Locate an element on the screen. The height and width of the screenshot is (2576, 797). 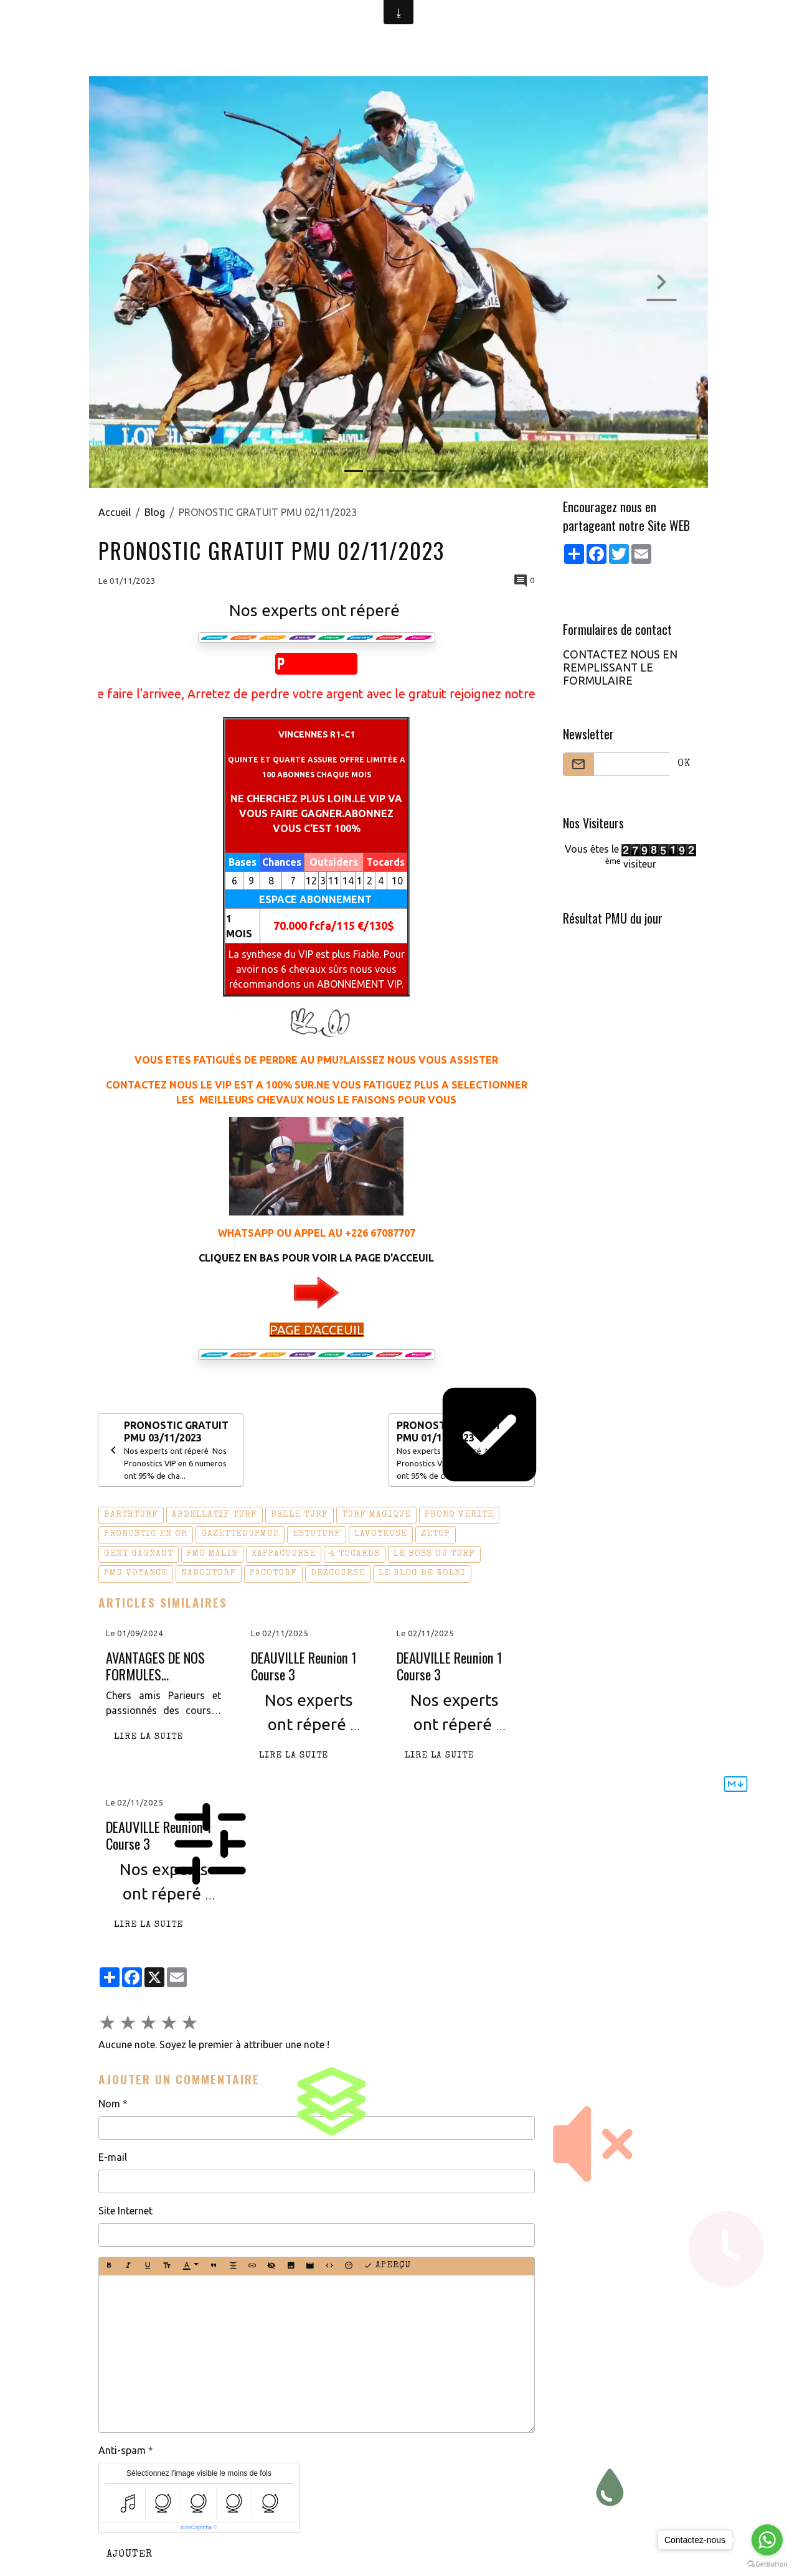
view time or clock settings is located at coordinates (726, 2249).